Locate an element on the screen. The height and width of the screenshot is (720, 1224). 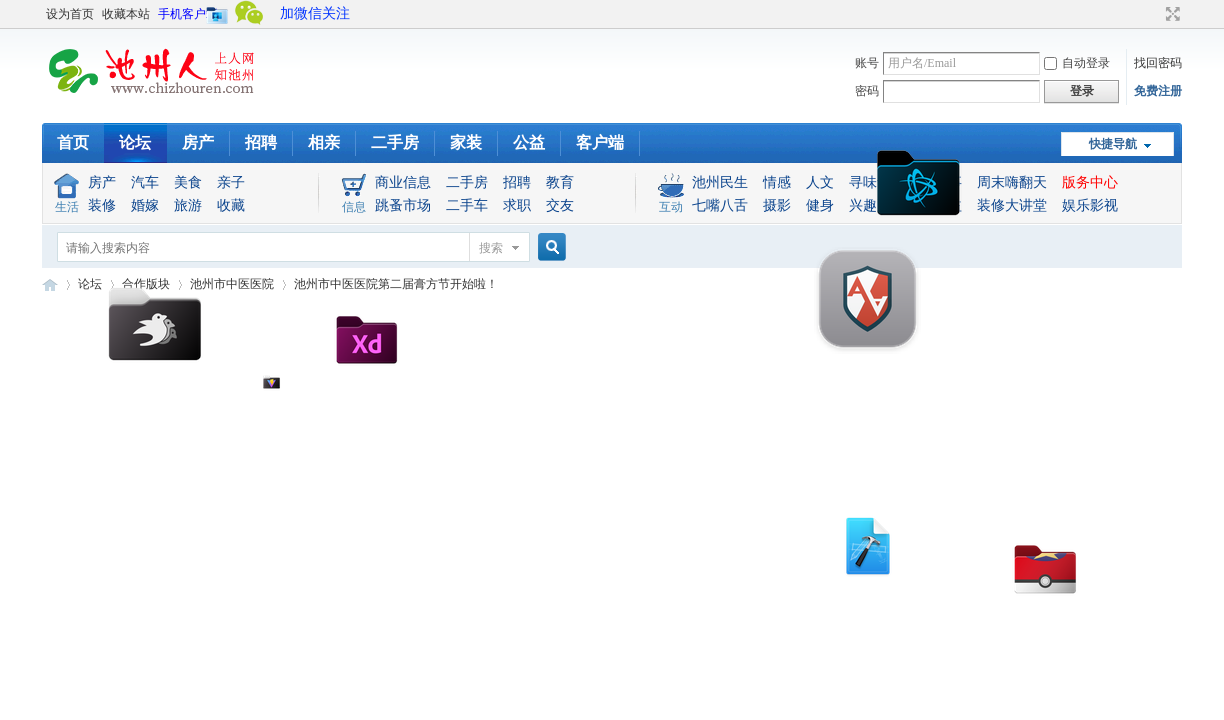
folder containing bevy game engine project files is located at coordinates (154, 326).